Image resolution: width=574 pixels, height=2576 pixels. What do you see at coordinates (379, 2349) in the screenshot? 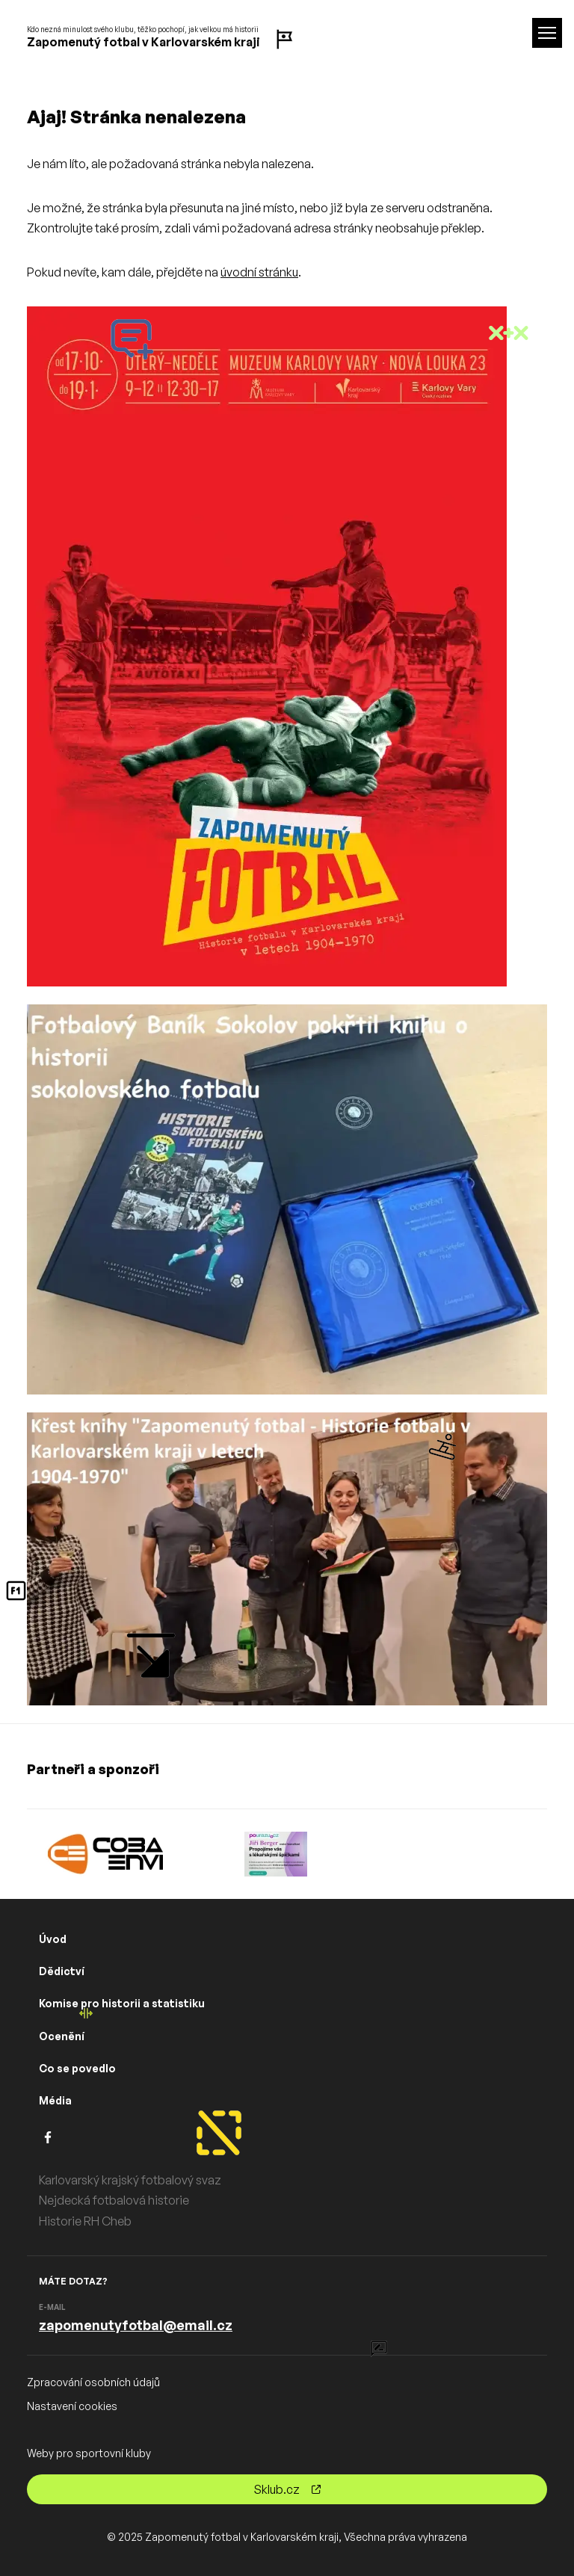
I see `write a review or rating` at bounding box center [379, 2349].